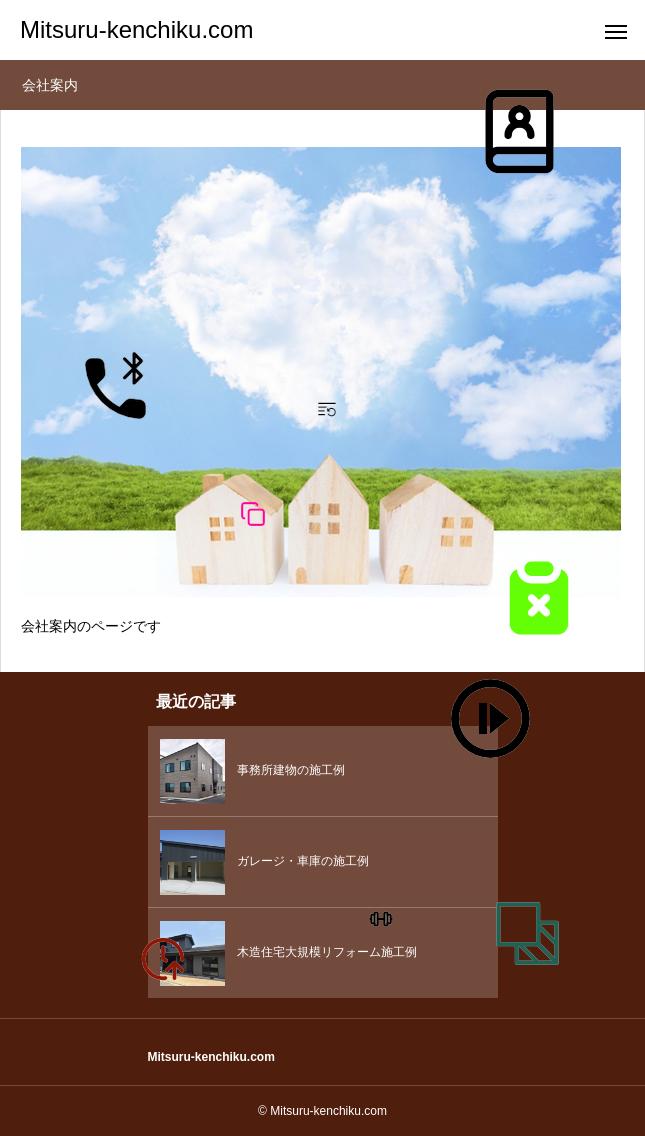  Describe the element at coordinates (539, 598) in the screenshot. I see `clear clipboard contents` at that location.